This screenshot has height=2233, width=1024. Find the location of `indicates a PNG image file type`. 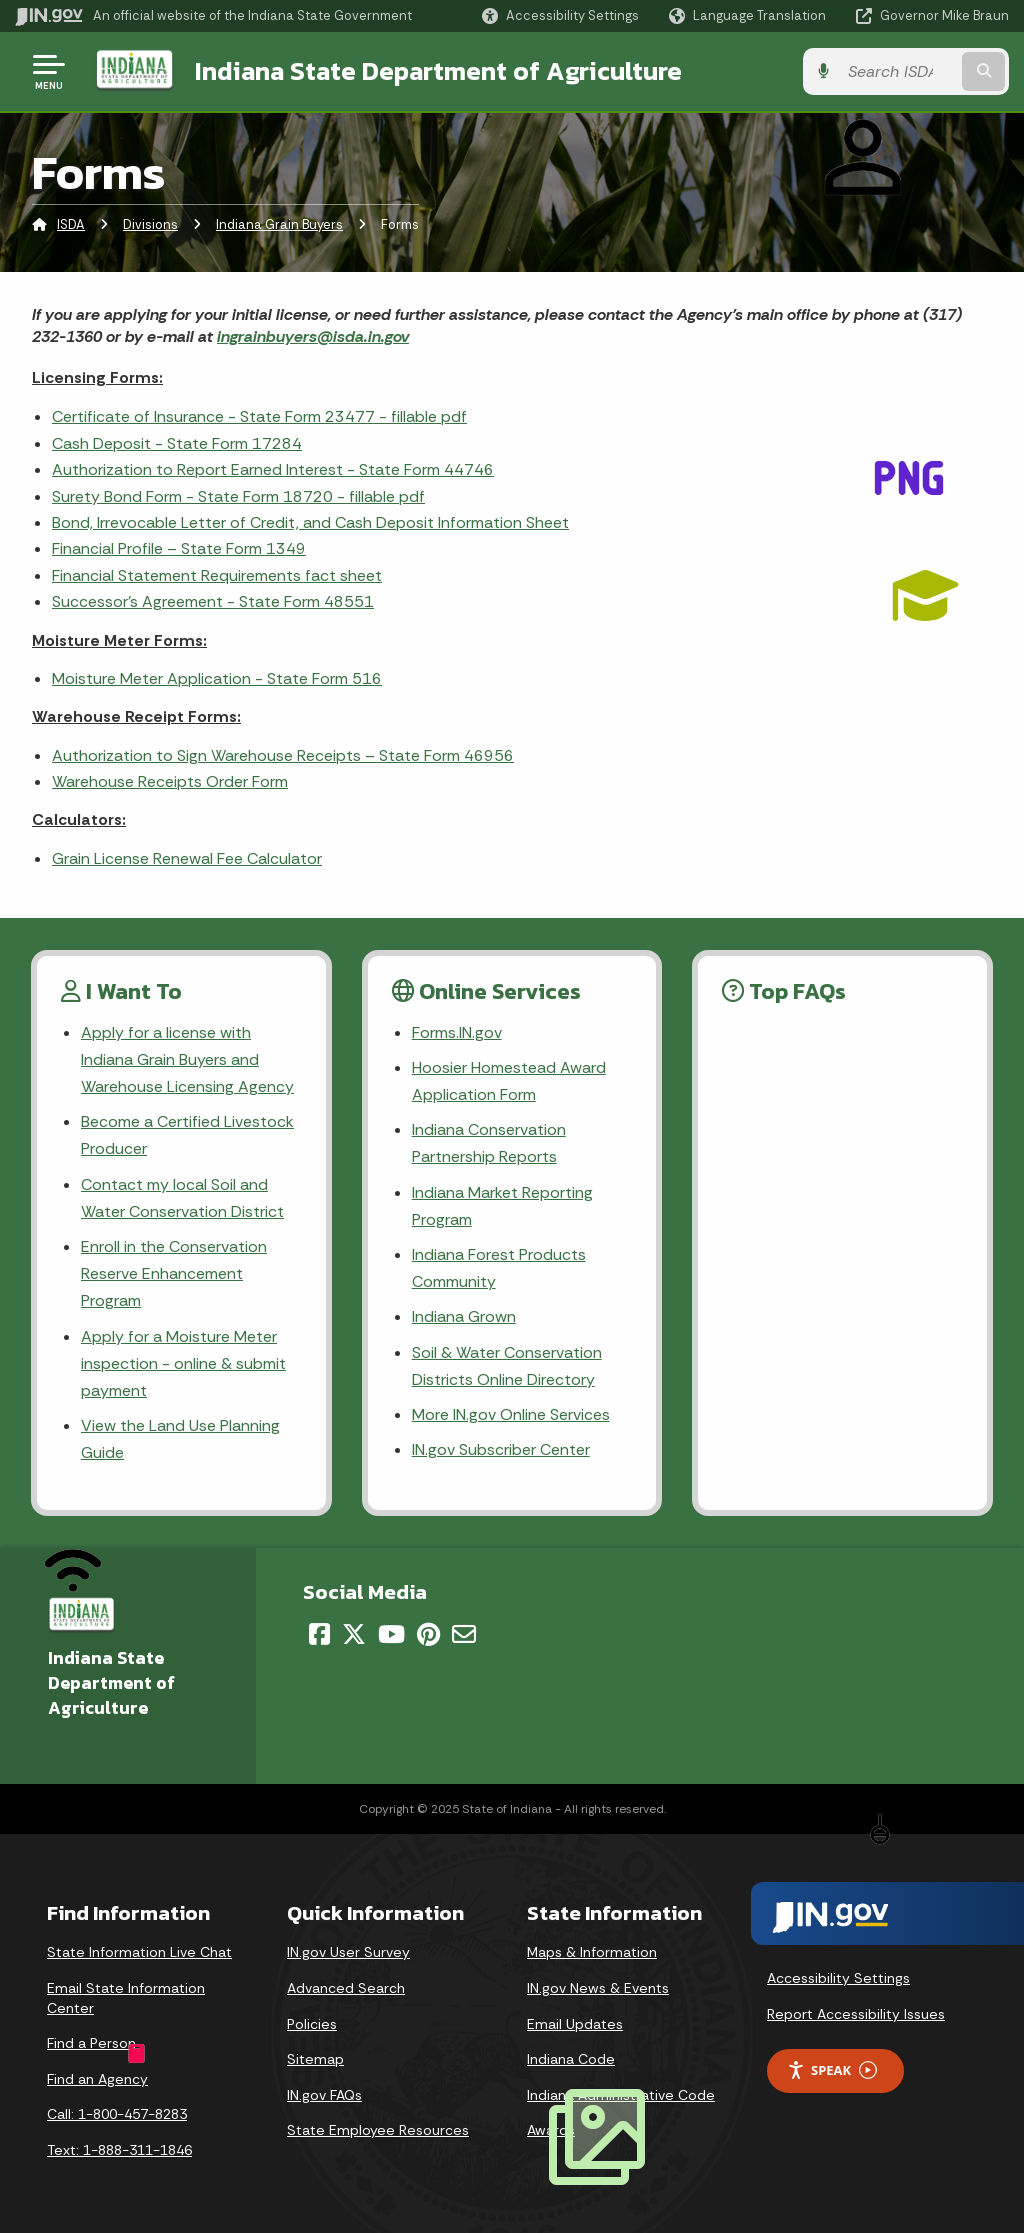

indicates a PNG image file type is located at coordinates (909, 478).